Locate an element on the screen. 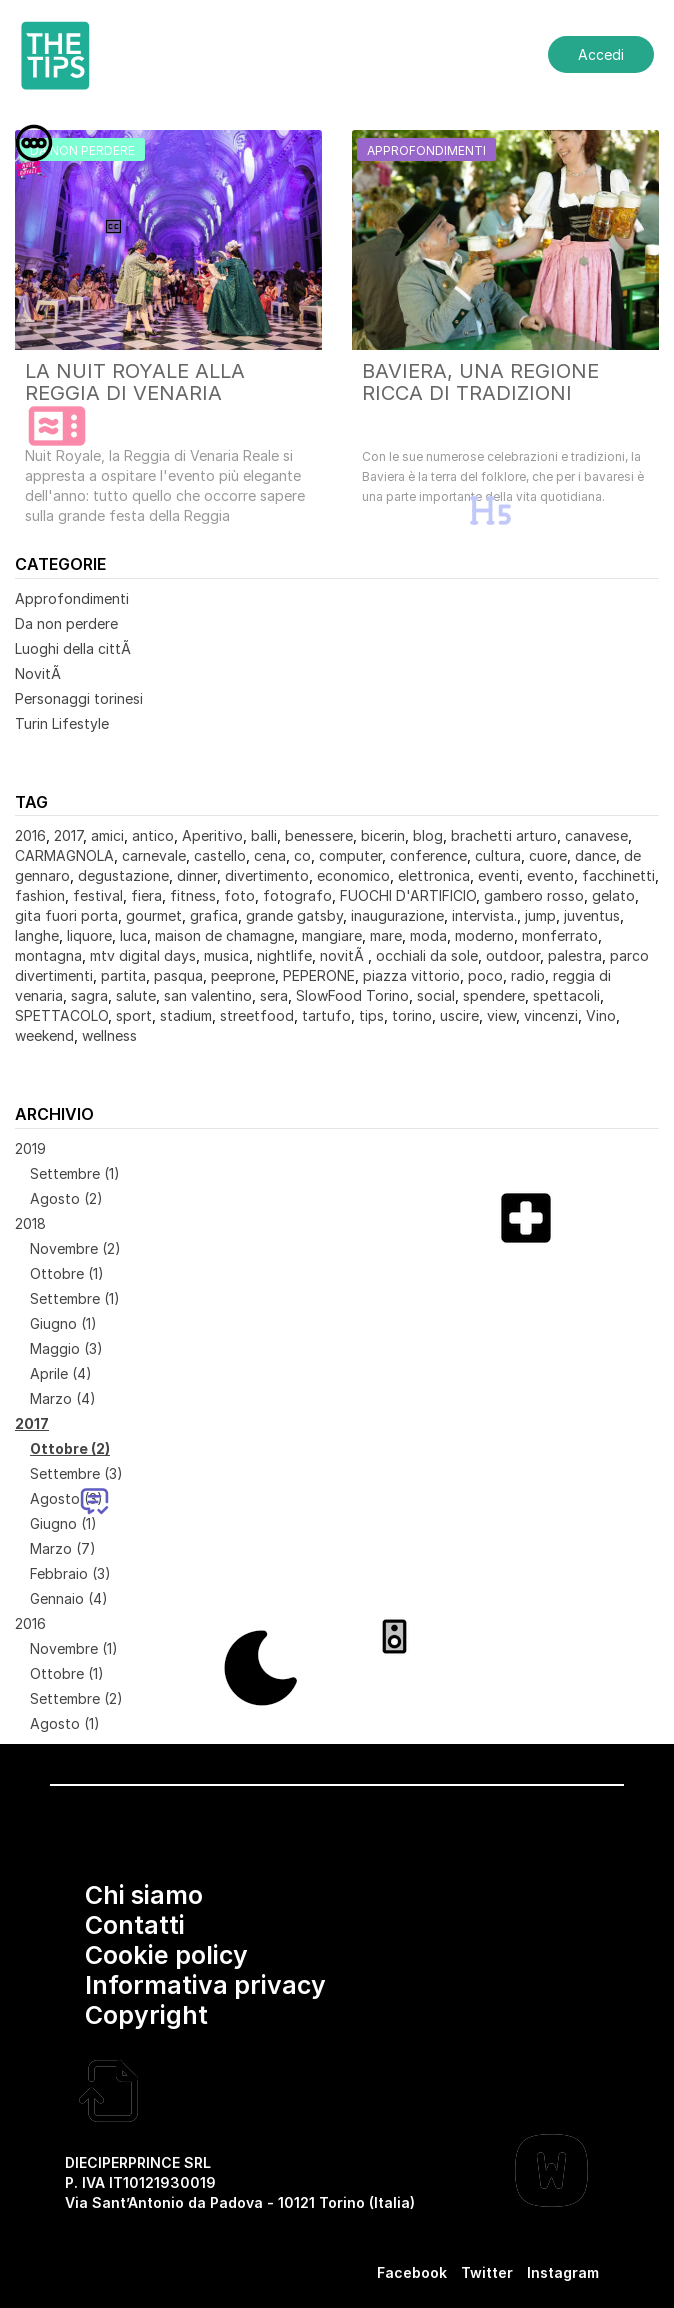 This screenshot has width=674, height=2308. adjust speaker or audio output settings is located at coordinates (394, 1636).